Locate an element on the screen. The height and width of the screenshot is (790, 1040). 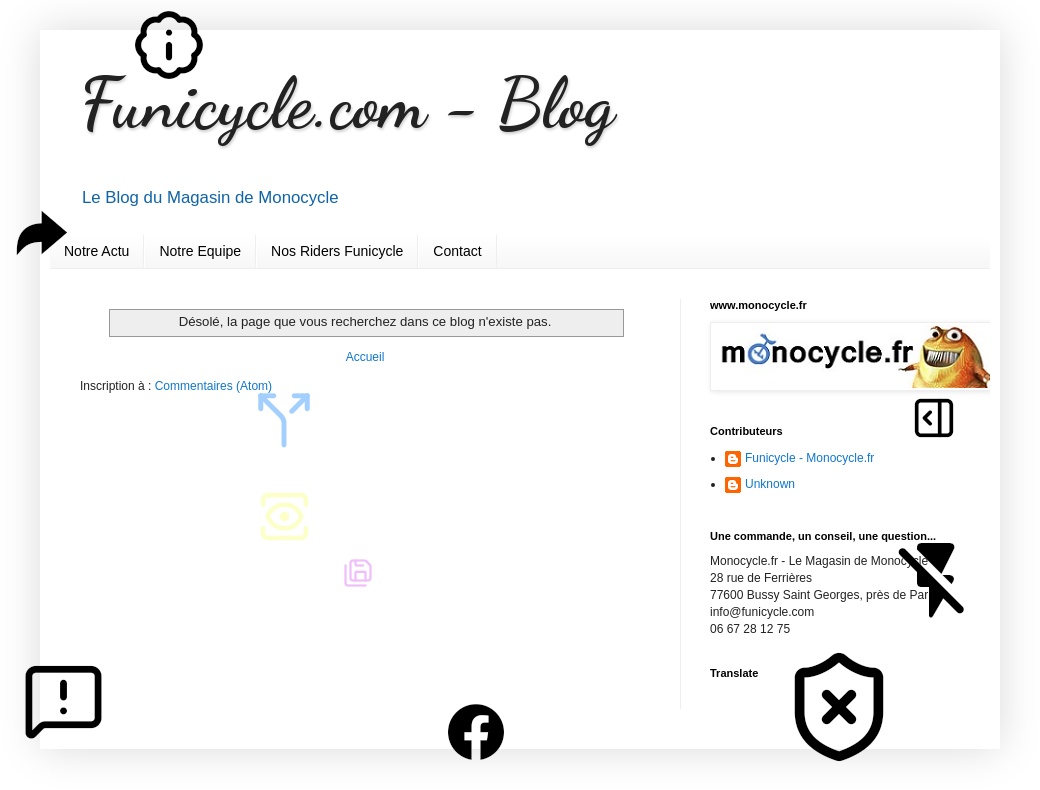
view or preview content is located at coordinates (284, 516).